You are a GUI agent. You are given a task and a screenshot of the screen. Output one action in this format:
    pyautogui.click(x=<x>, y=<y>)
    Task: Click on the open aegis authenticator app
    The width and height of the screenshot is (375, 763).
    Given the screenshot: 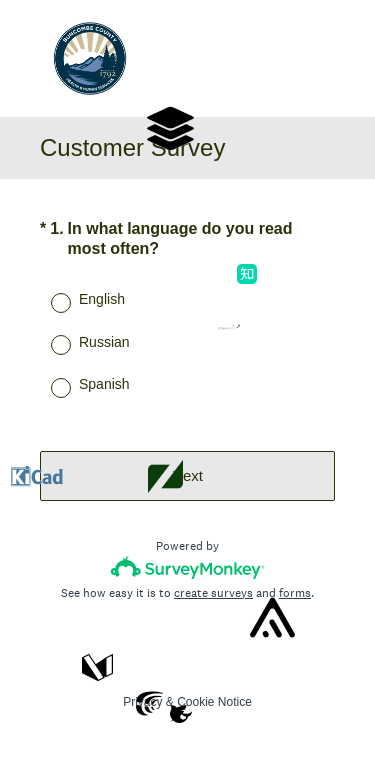 What is the action you would take?
    pyautogui.click(x=272, y=617)
    